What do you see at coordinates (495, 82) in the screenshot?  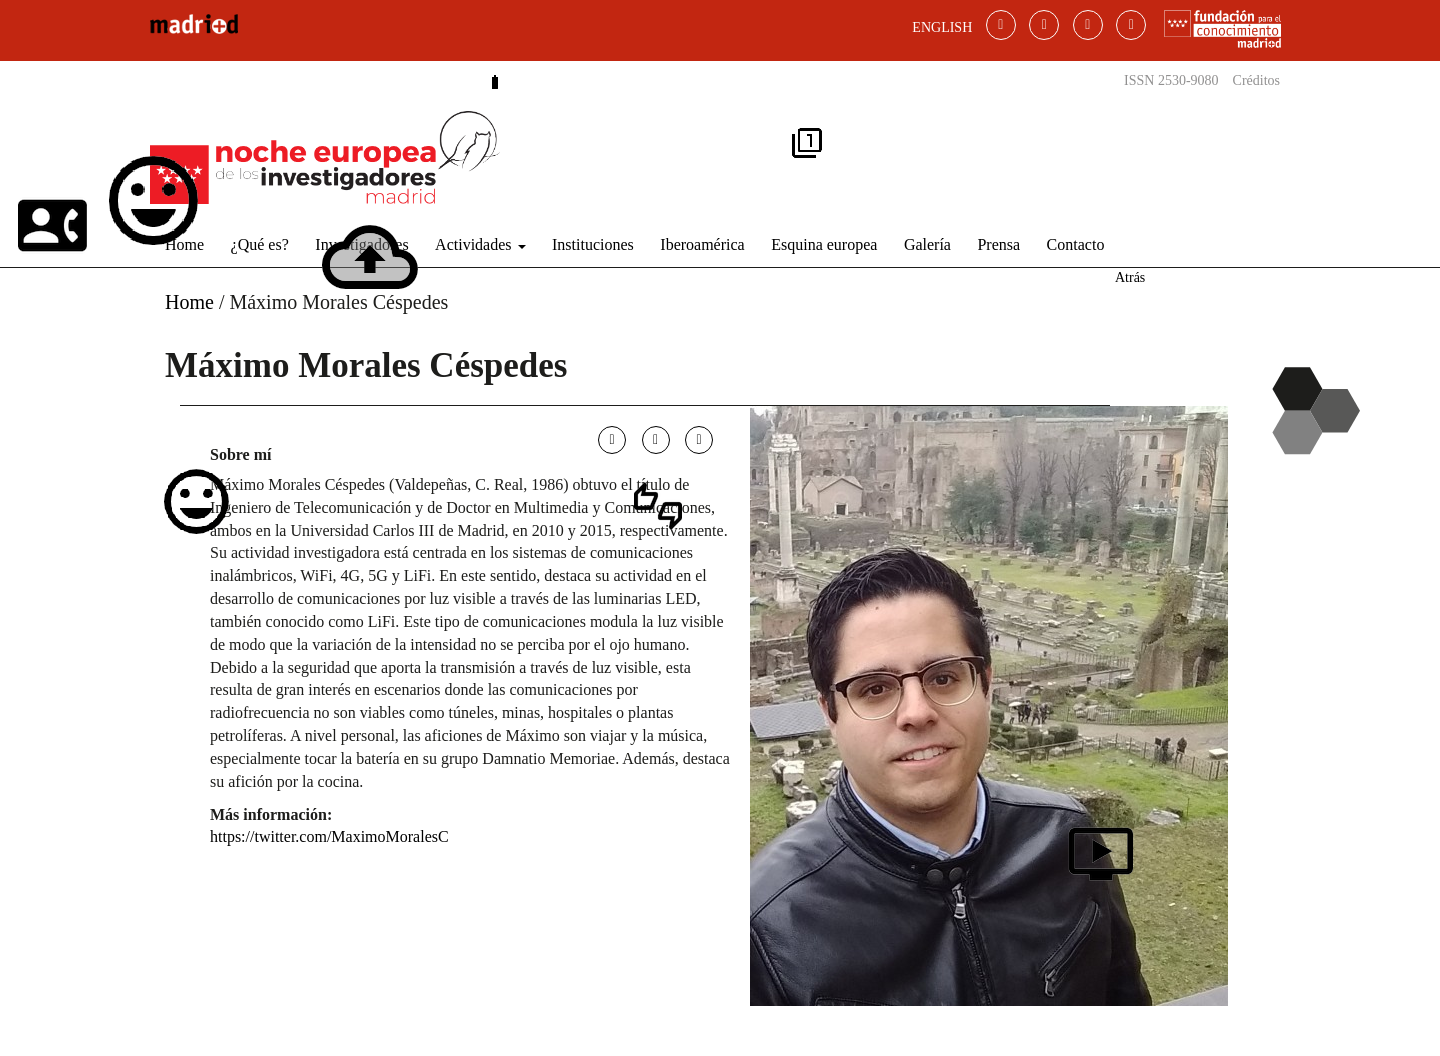 I see `indicates current battery level` at bounding box center [495, 82].